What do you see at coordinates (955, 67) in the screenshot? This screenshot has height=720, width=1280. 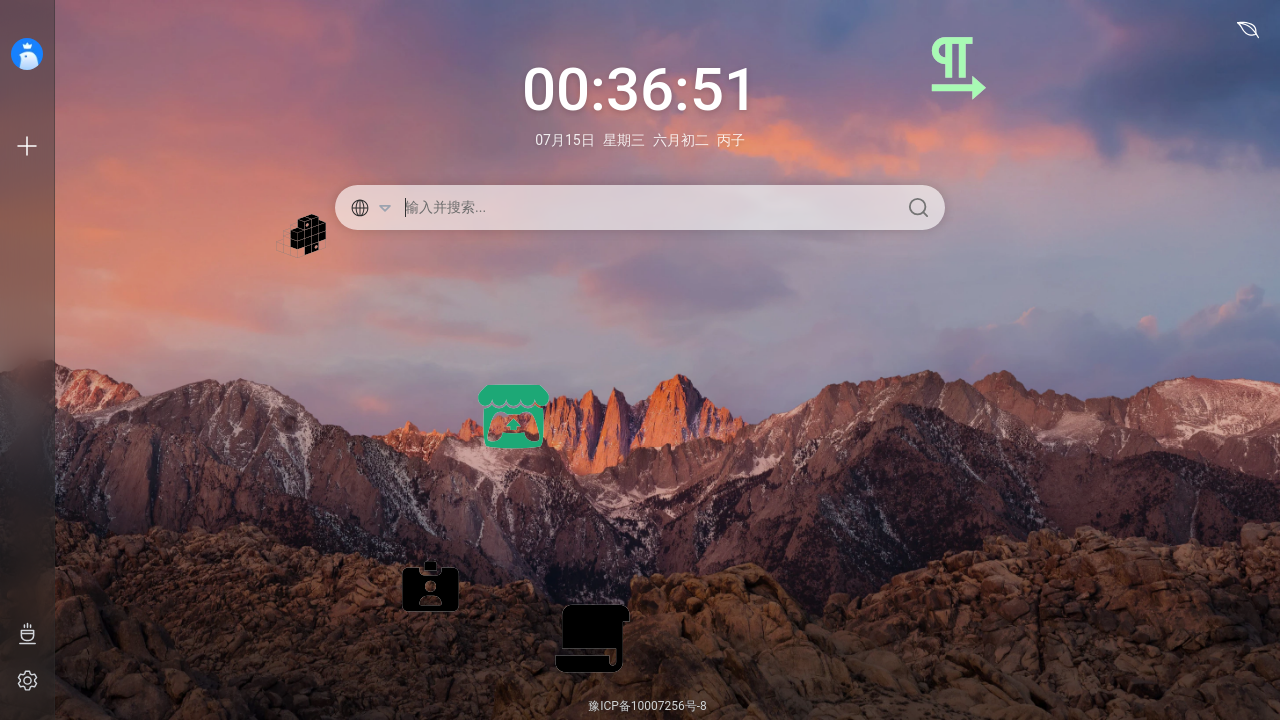 I see `set text direction to left-to-right` at bounding box center [955, 67].